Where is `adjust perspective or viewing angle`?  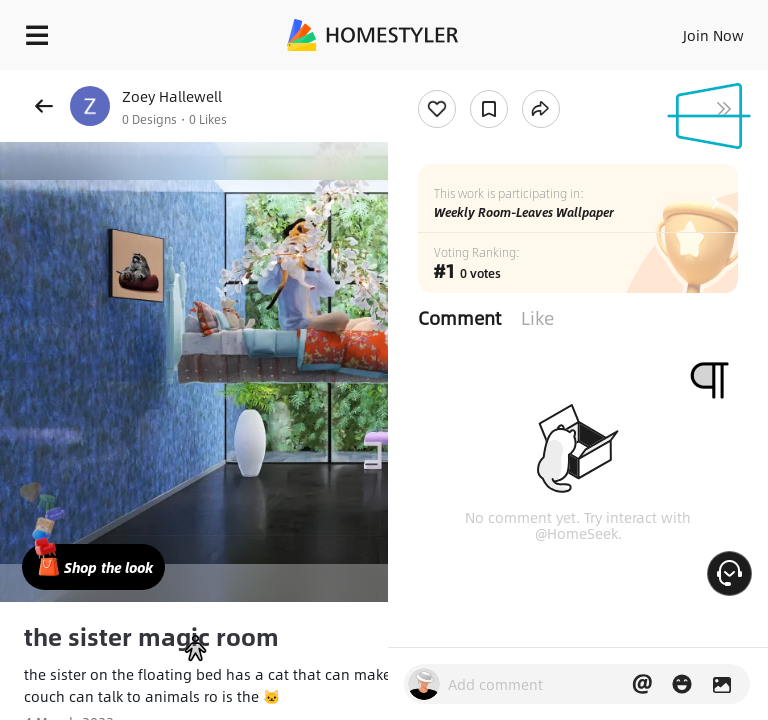 adjust perspective or viewing angle is located at coordinates (709, 116).